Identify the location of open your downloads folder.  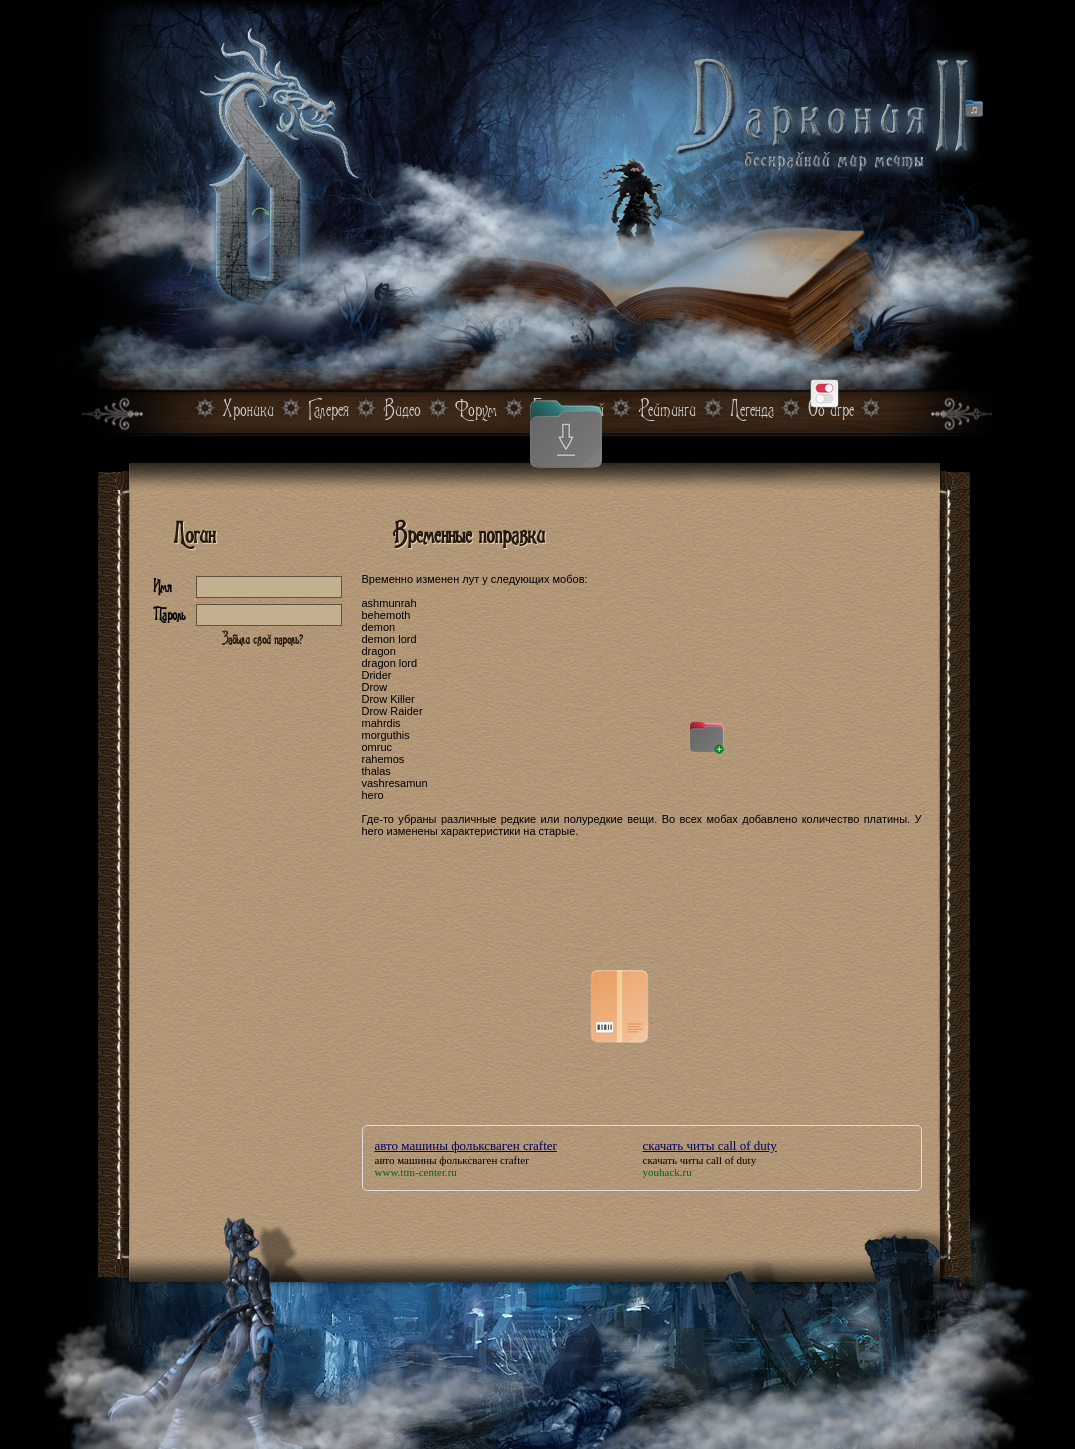
(566, 434).